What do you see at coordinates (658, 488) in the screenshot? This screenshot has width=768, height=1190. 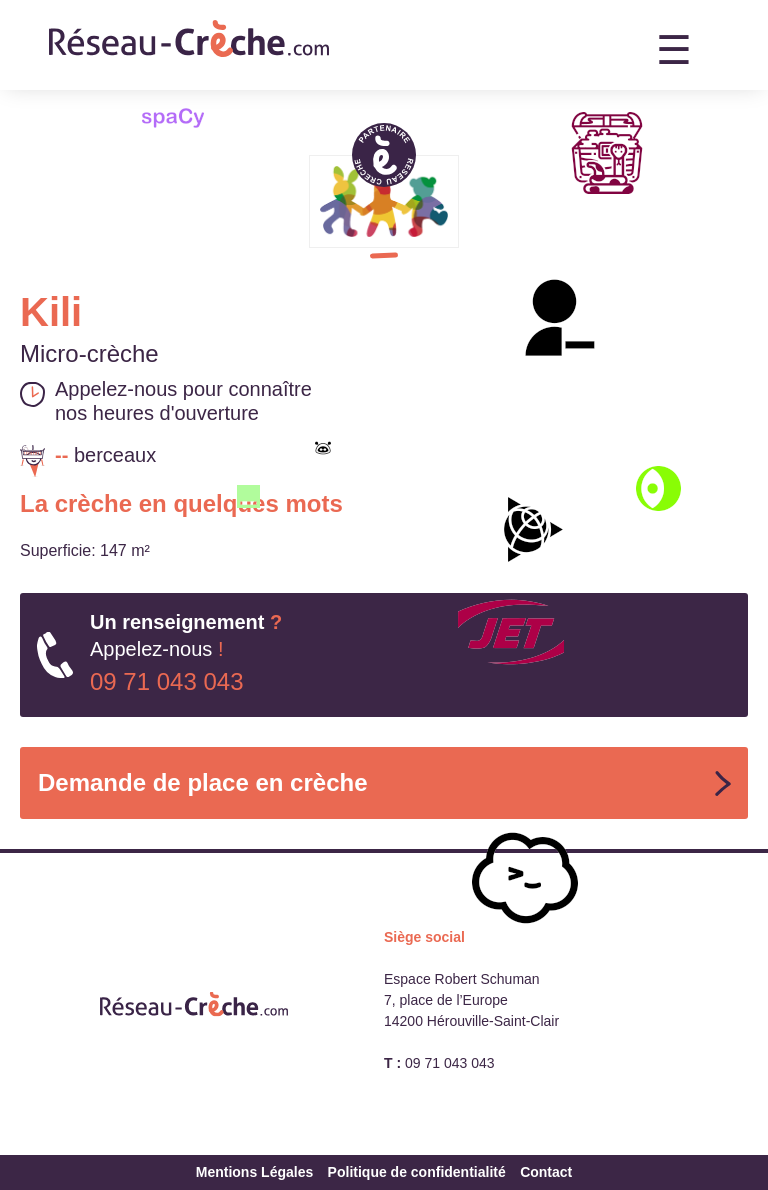 I see `icomoon icon font service logo` at bounding box center [658, 488].